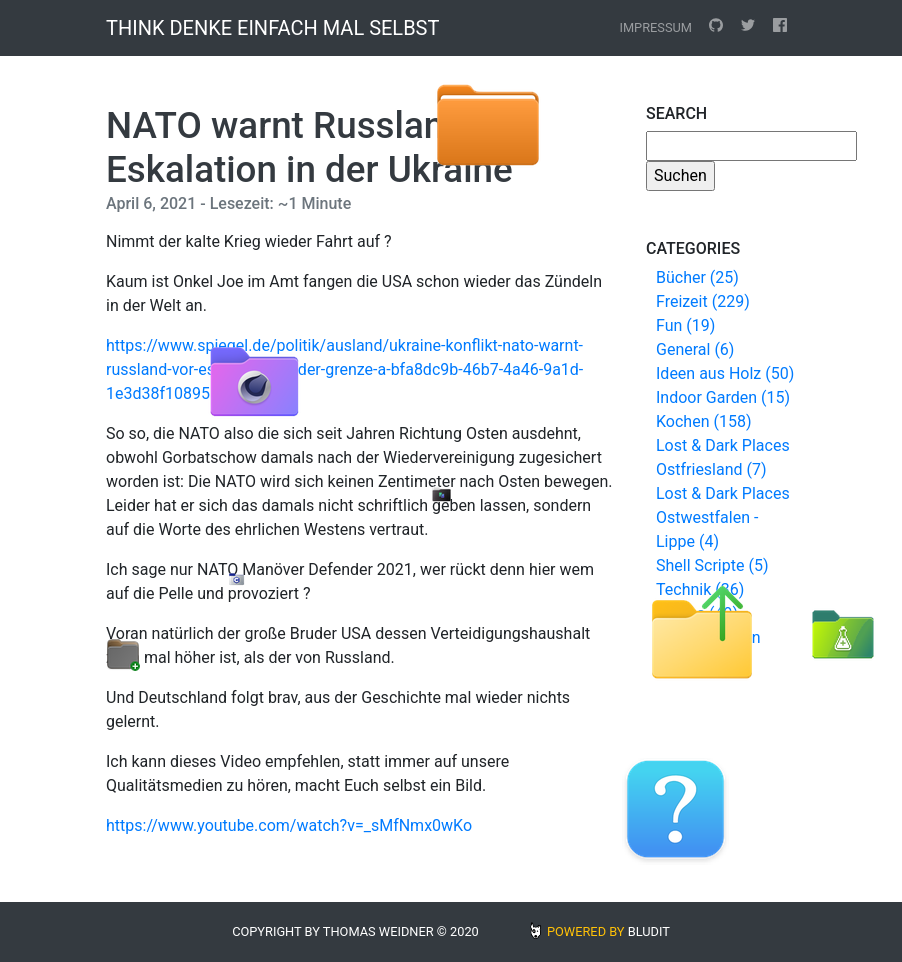 The height and width of the screenshot is (962, 902). I want to click on open folder containing JetBrains Code With Me projects, so click(441, 494).